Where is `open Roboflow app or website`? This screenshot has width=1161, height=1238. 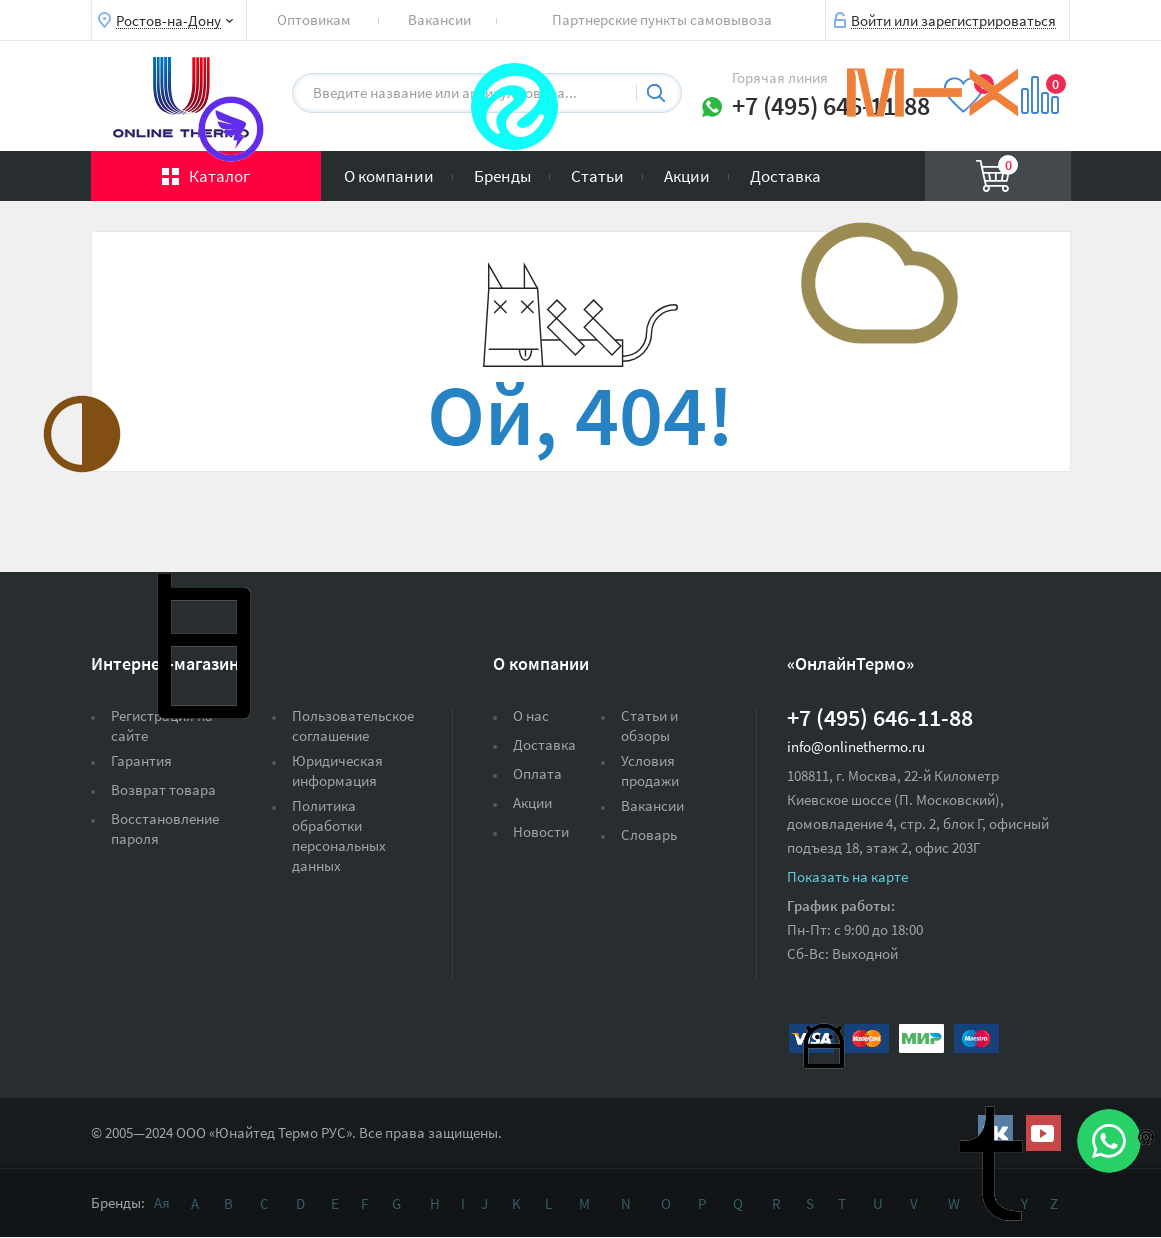 open Roboflow app or website is located at coordinates (514, 106).